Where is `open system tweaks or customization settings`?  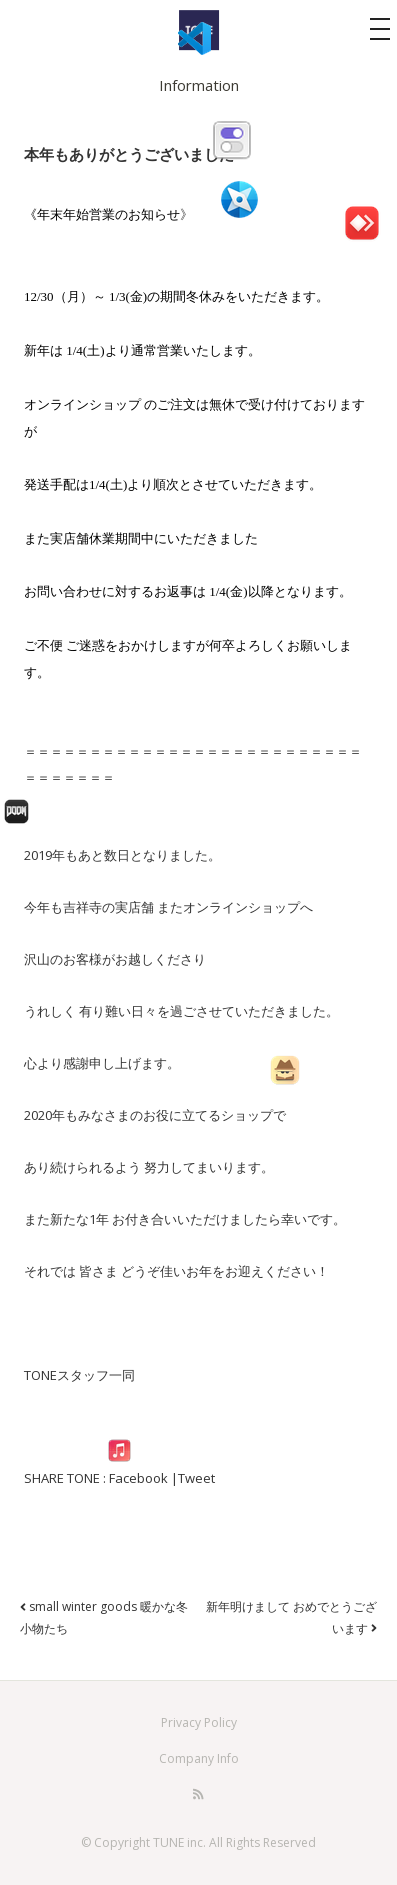 open system tweaks or customization settings is located at coordinates (232, 140).